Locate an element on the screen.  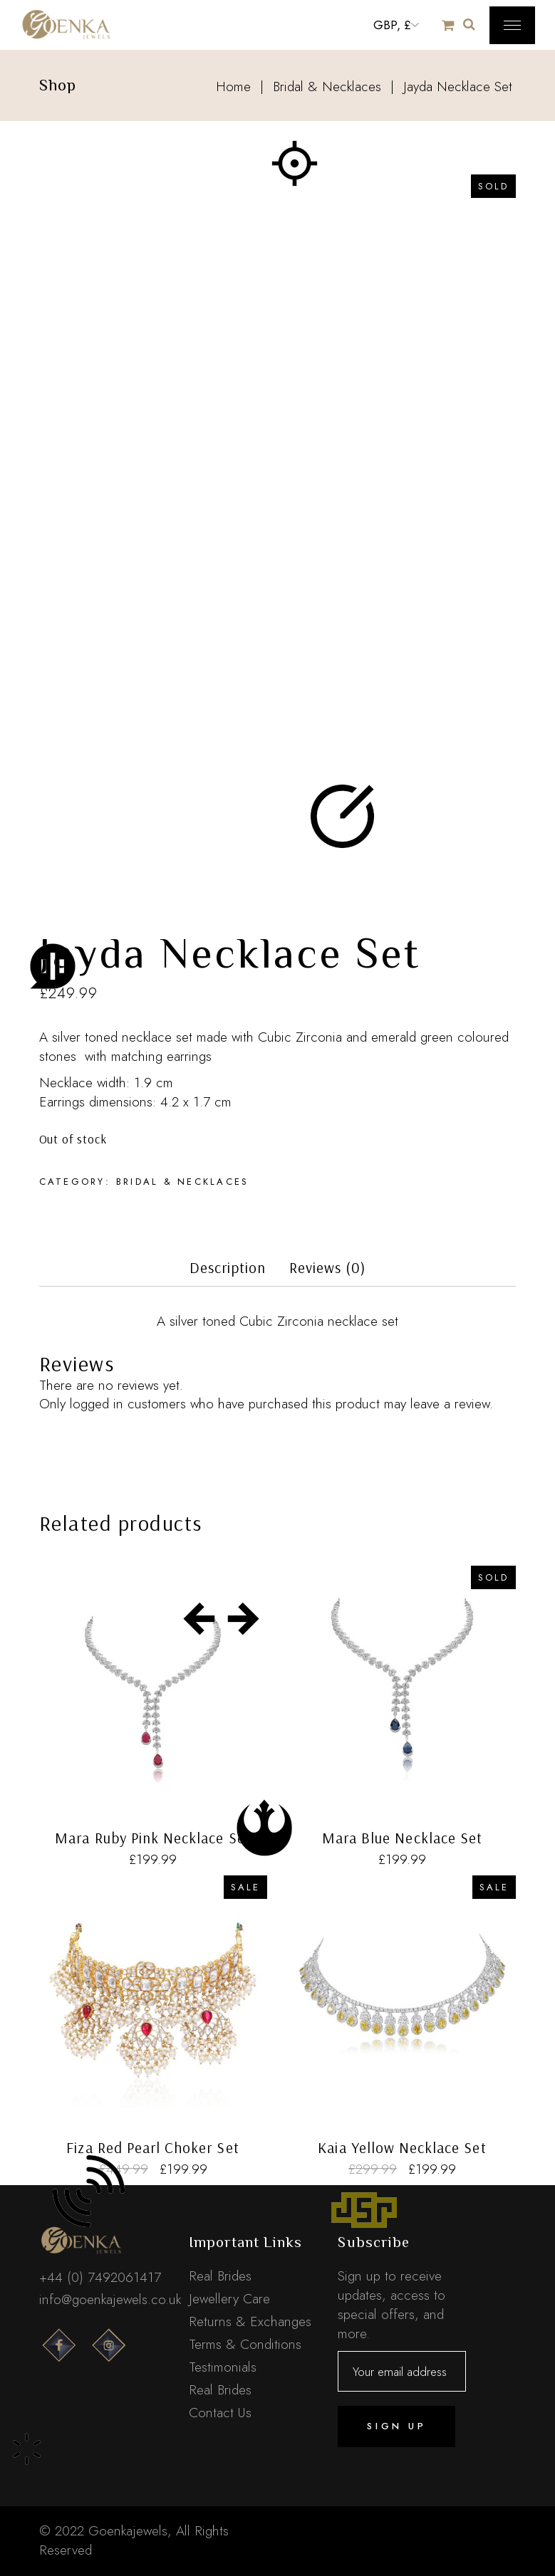
Star Wars Rebel Alliance logo is located at coordinates (264, 1828).